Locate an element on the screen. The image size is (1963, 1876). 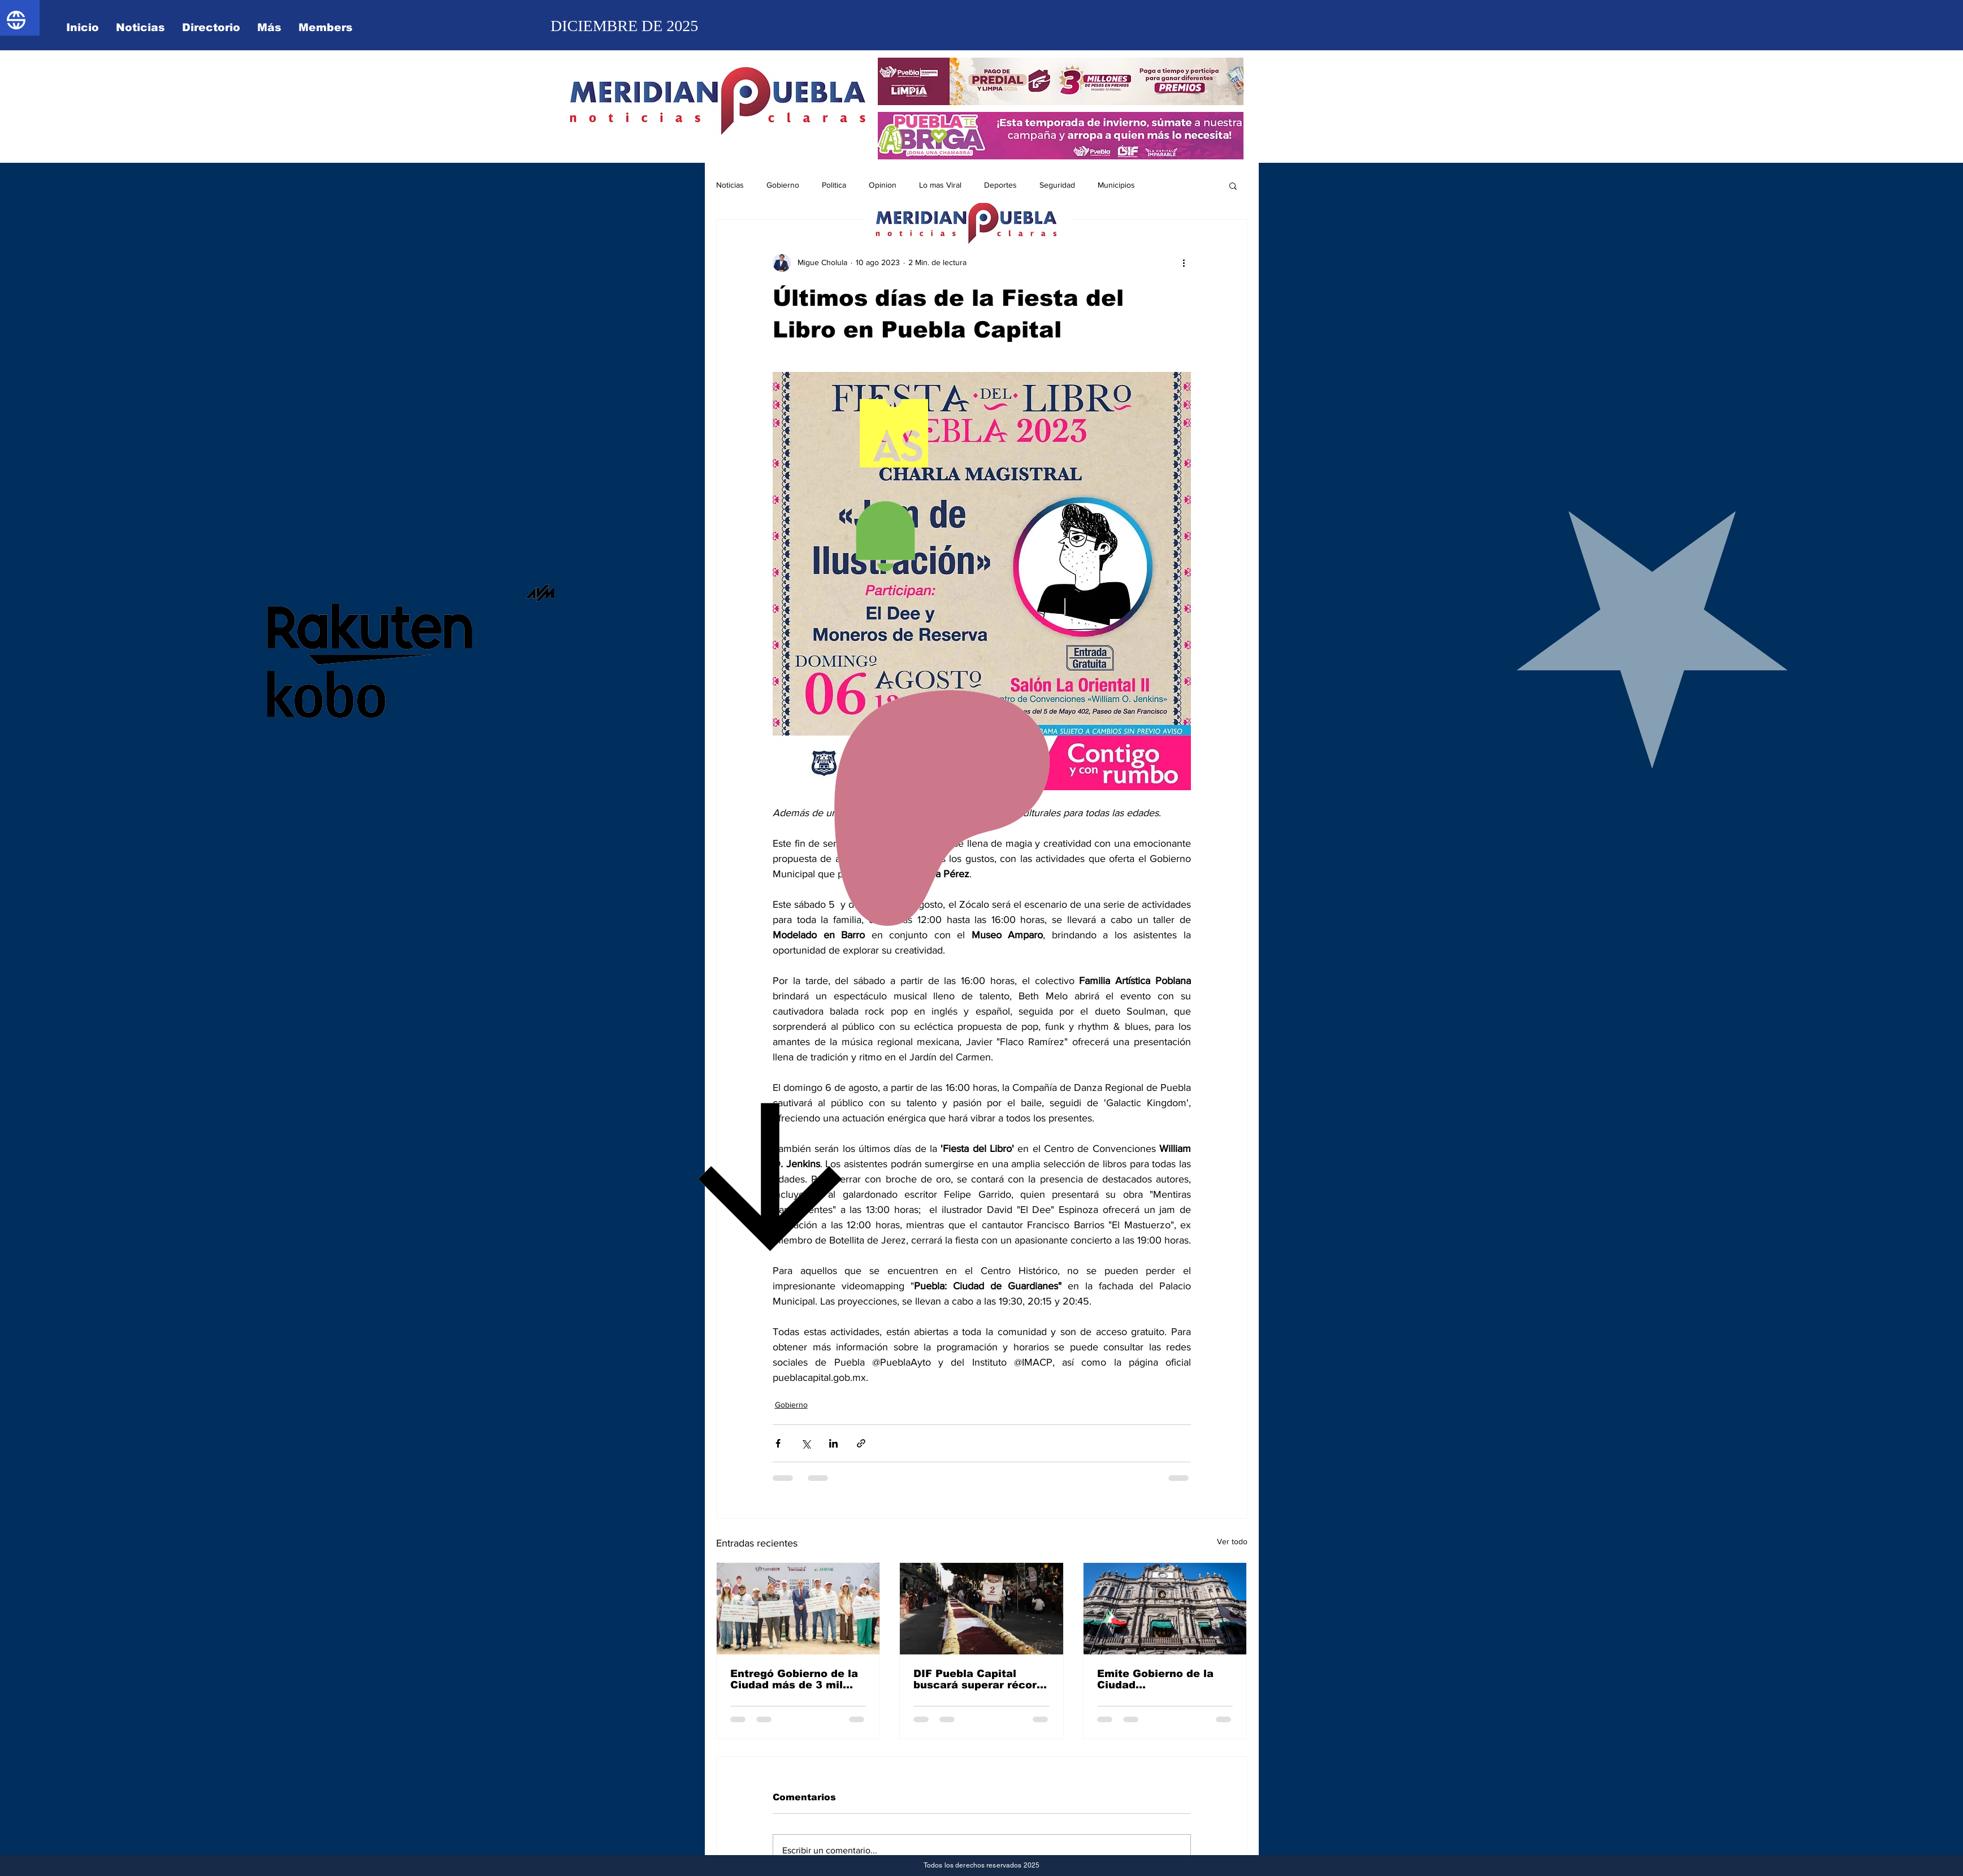
view notifications is located at coordinates (885, 534).